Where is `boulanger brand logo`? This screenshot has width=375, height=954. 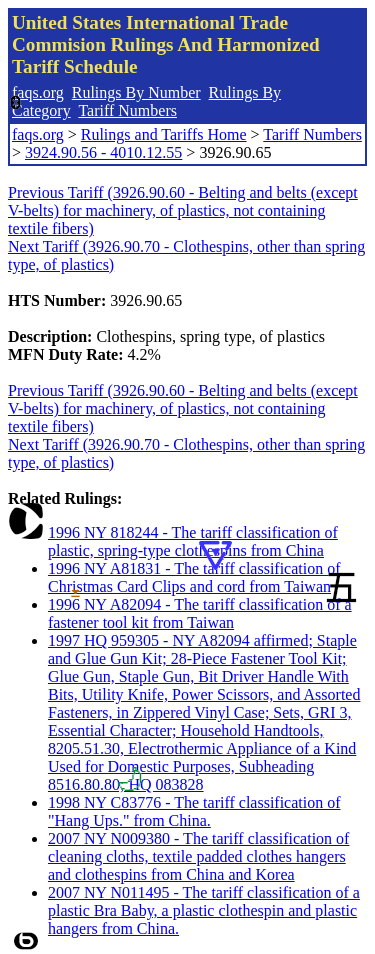 boulanger brand logo is located at coordinates (26, 941).